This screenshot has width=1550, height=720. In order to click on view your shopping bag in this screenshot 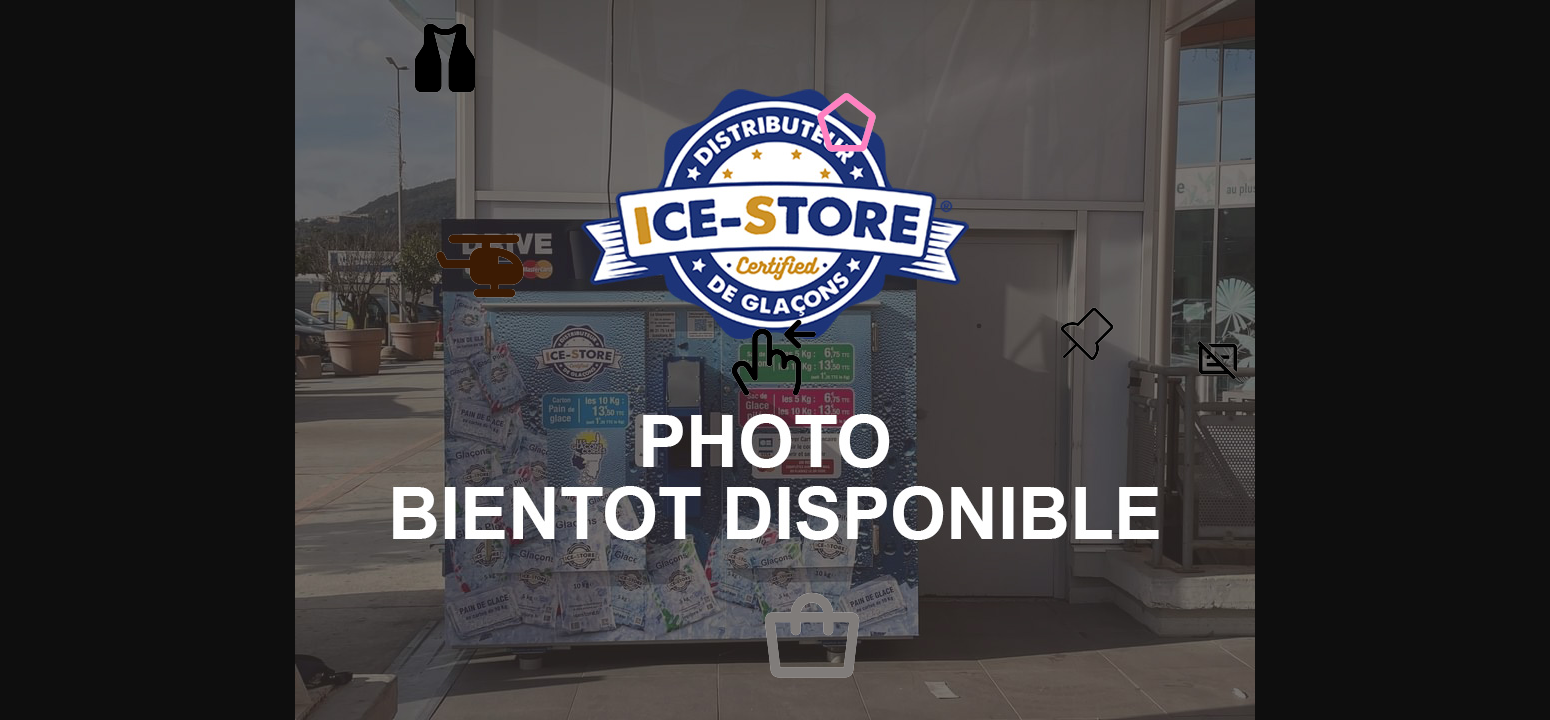, I will do `click(812, 640)`.